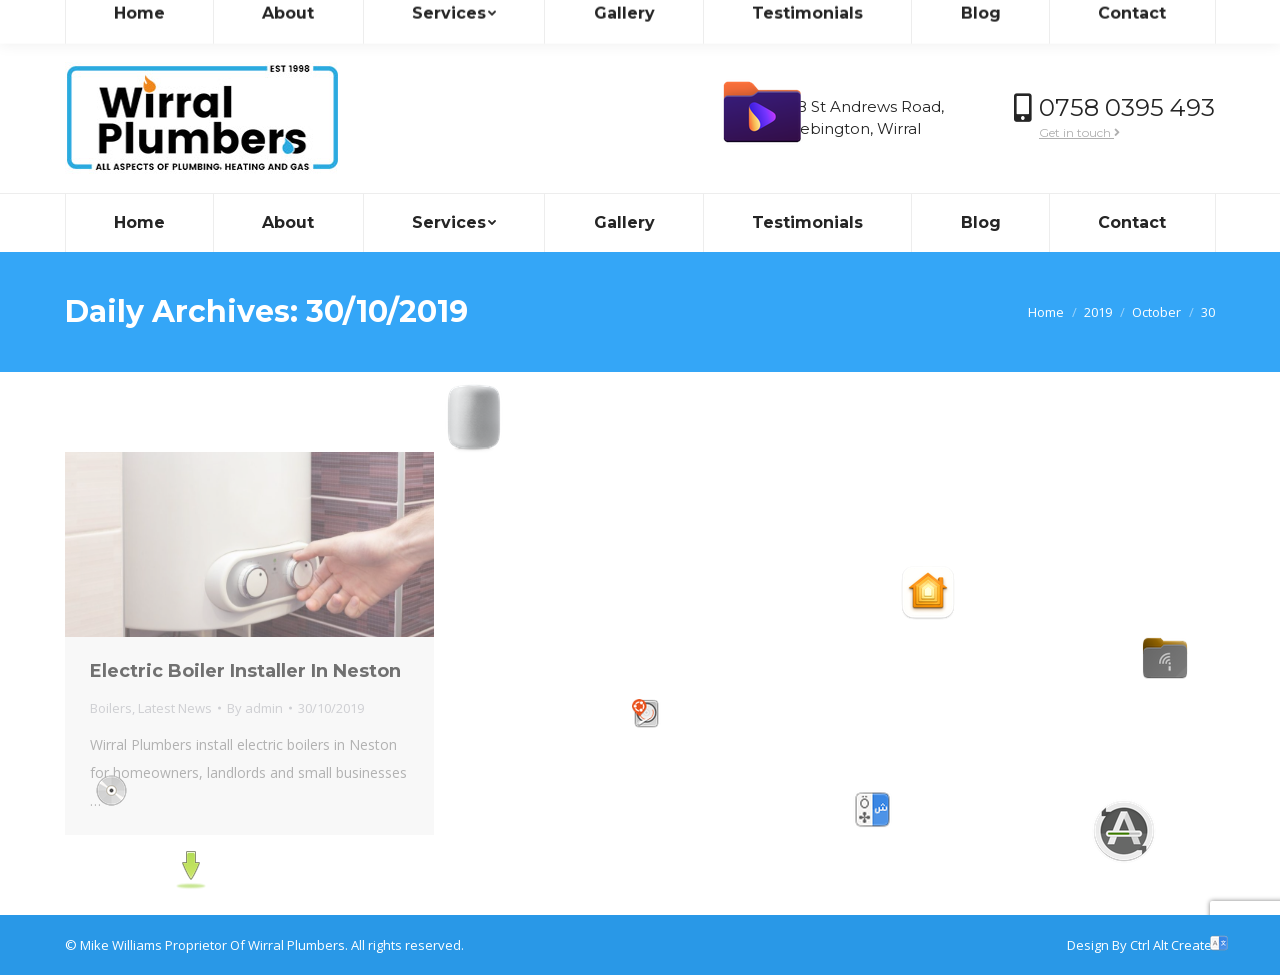 This screenshot has width=1280, height=975. What do you see at coordinates (111, 790) in the screenshot?
I see `indicates a blank CD-R disc ready for burning` at bounding box center [111, 790].